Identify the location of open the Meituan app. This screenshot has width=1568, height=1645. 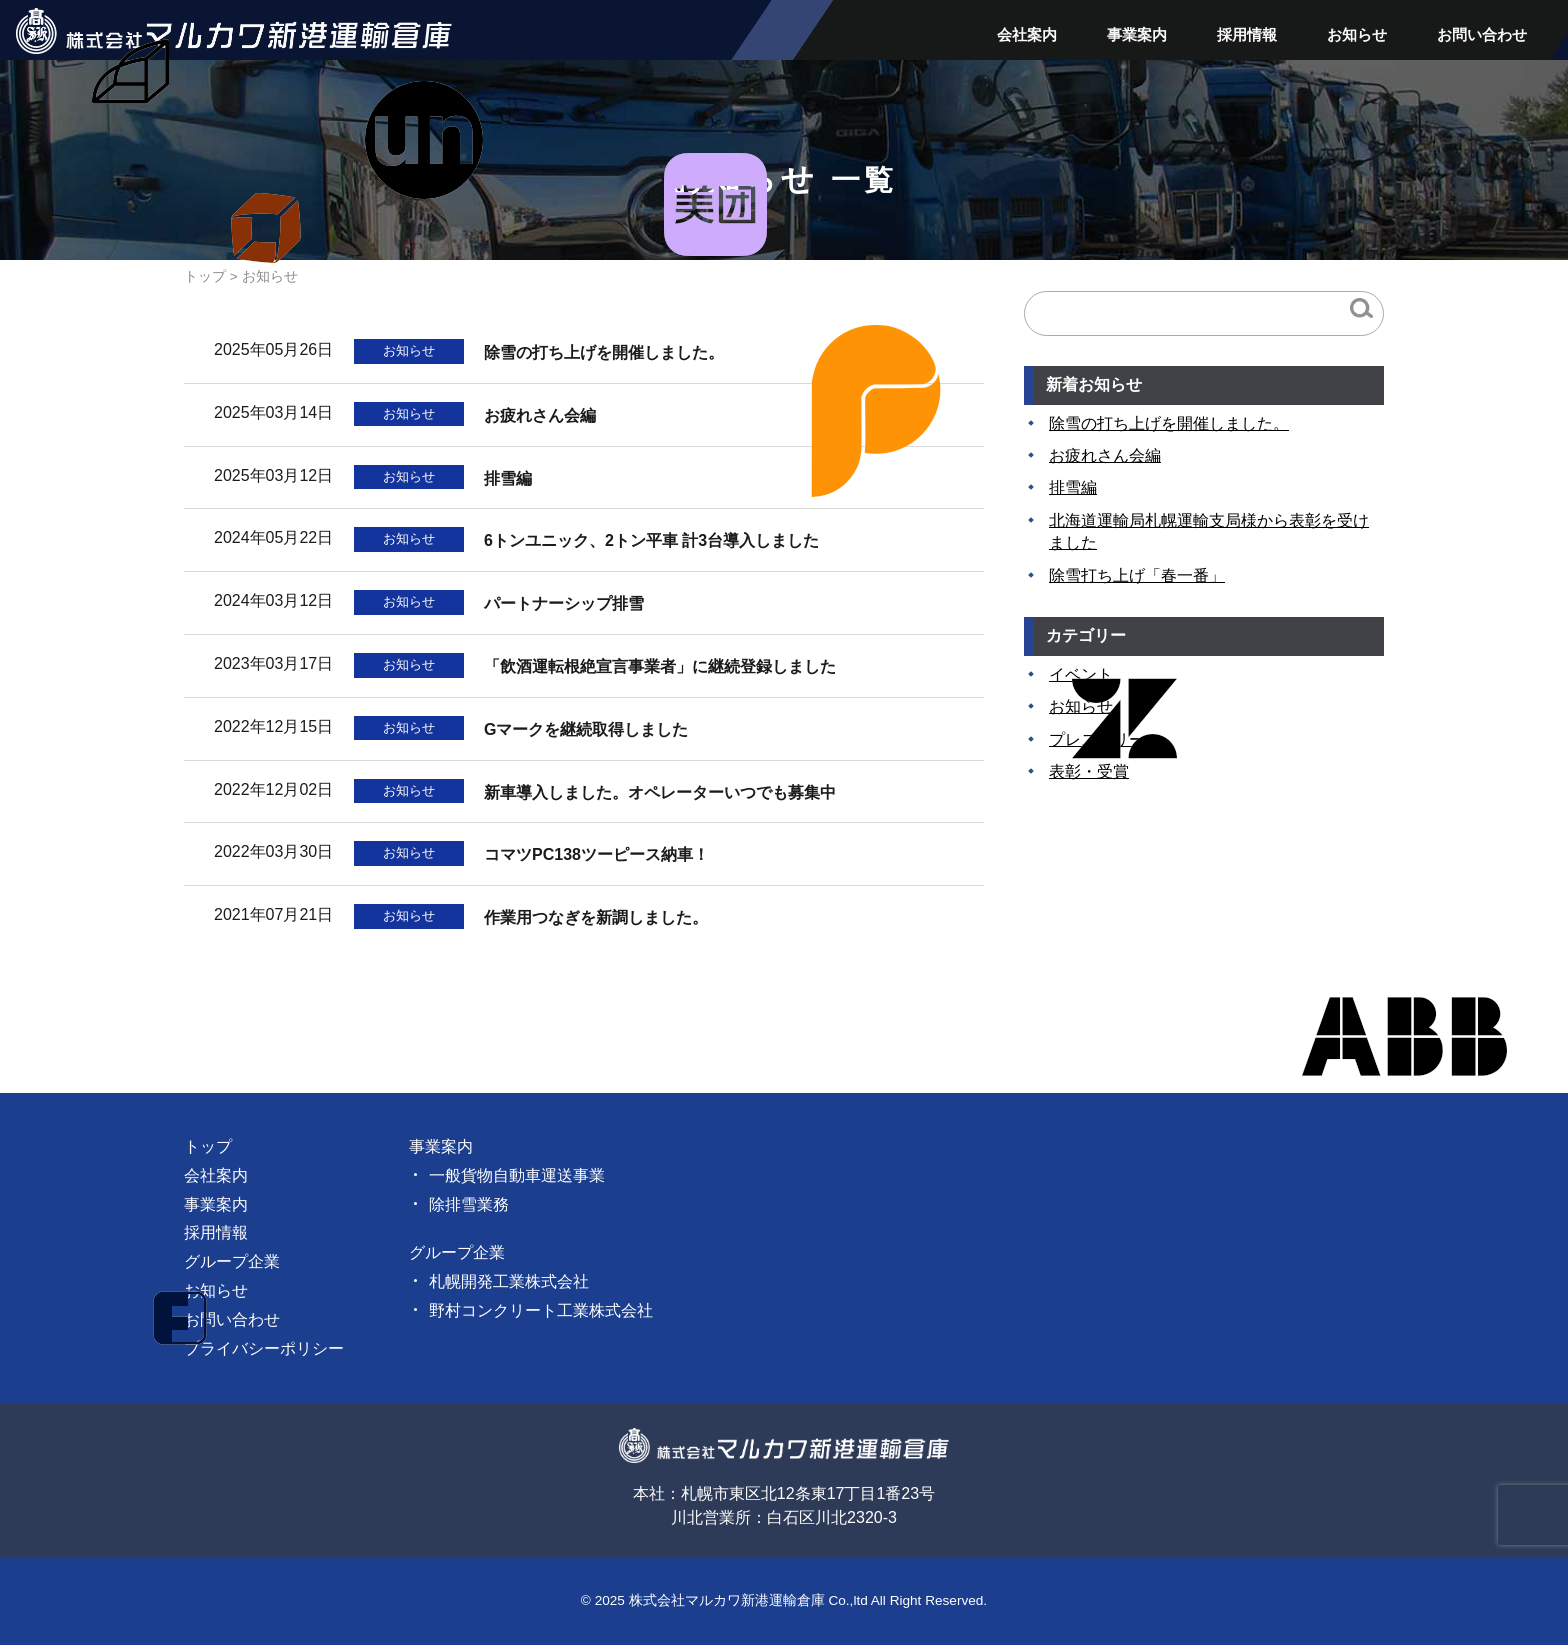
(715, 204).